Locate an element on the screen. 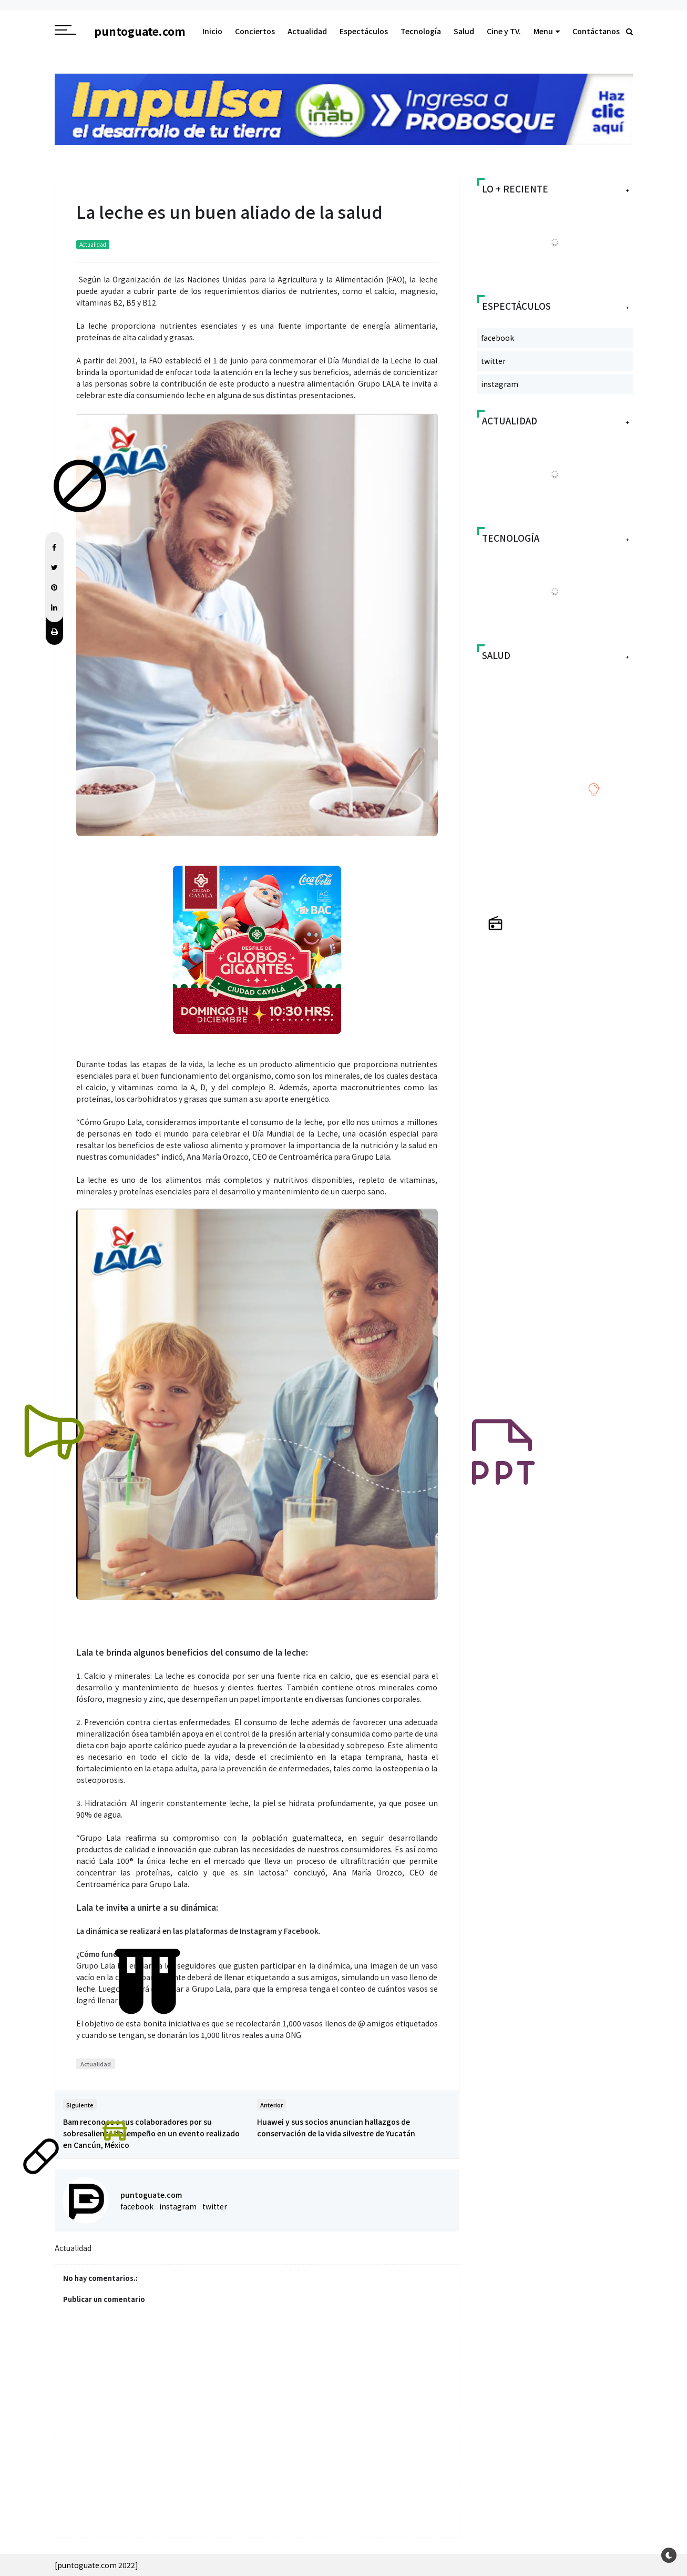 Image resolution: width=687 pixels, height=2576 pixels. expand or collapse a dropdown menu upward is located at coordinates (124, 1908).